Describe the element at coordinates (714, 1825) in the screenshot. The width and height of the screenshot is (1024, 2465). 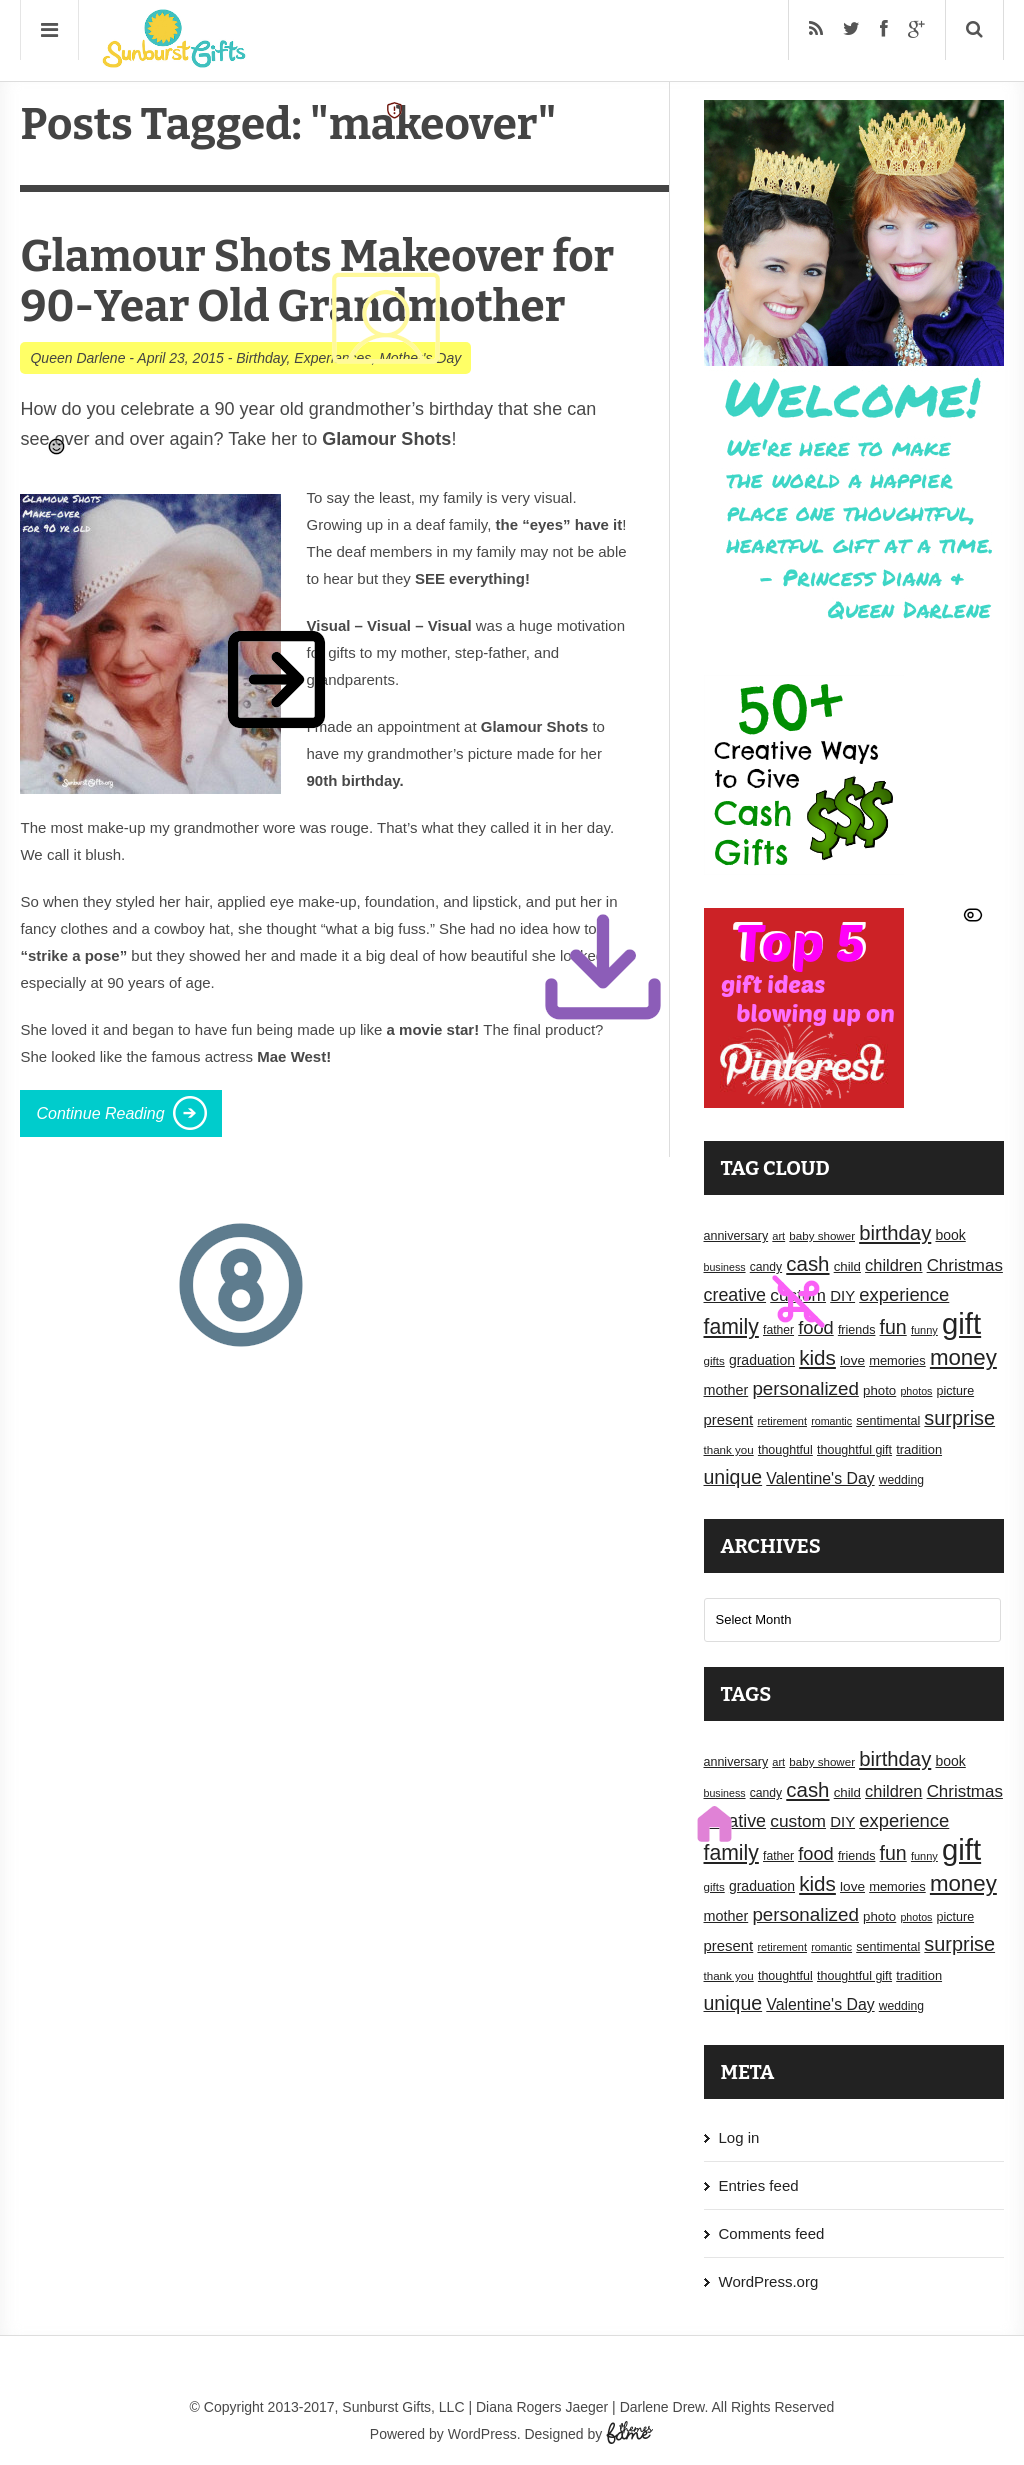
I see `go to home screen` at that location.